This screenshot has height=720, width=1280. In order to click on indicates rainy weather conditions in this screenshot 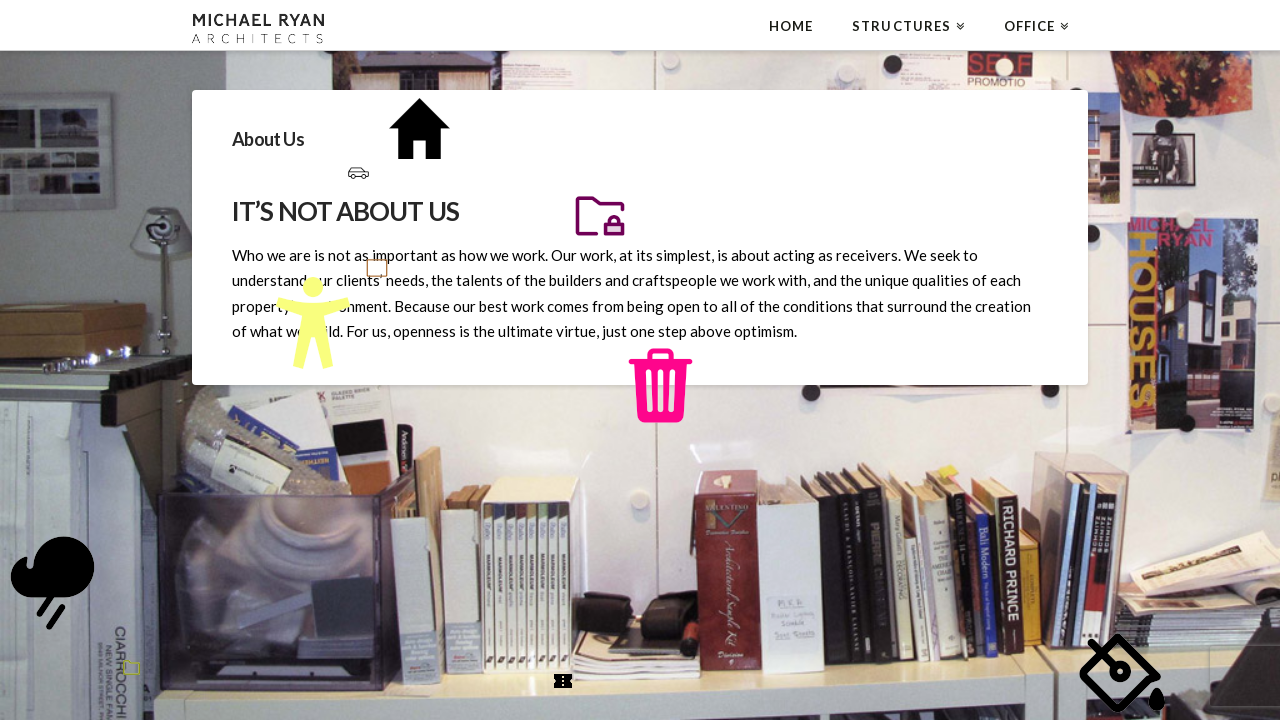, I will do `click(52, 581)`.